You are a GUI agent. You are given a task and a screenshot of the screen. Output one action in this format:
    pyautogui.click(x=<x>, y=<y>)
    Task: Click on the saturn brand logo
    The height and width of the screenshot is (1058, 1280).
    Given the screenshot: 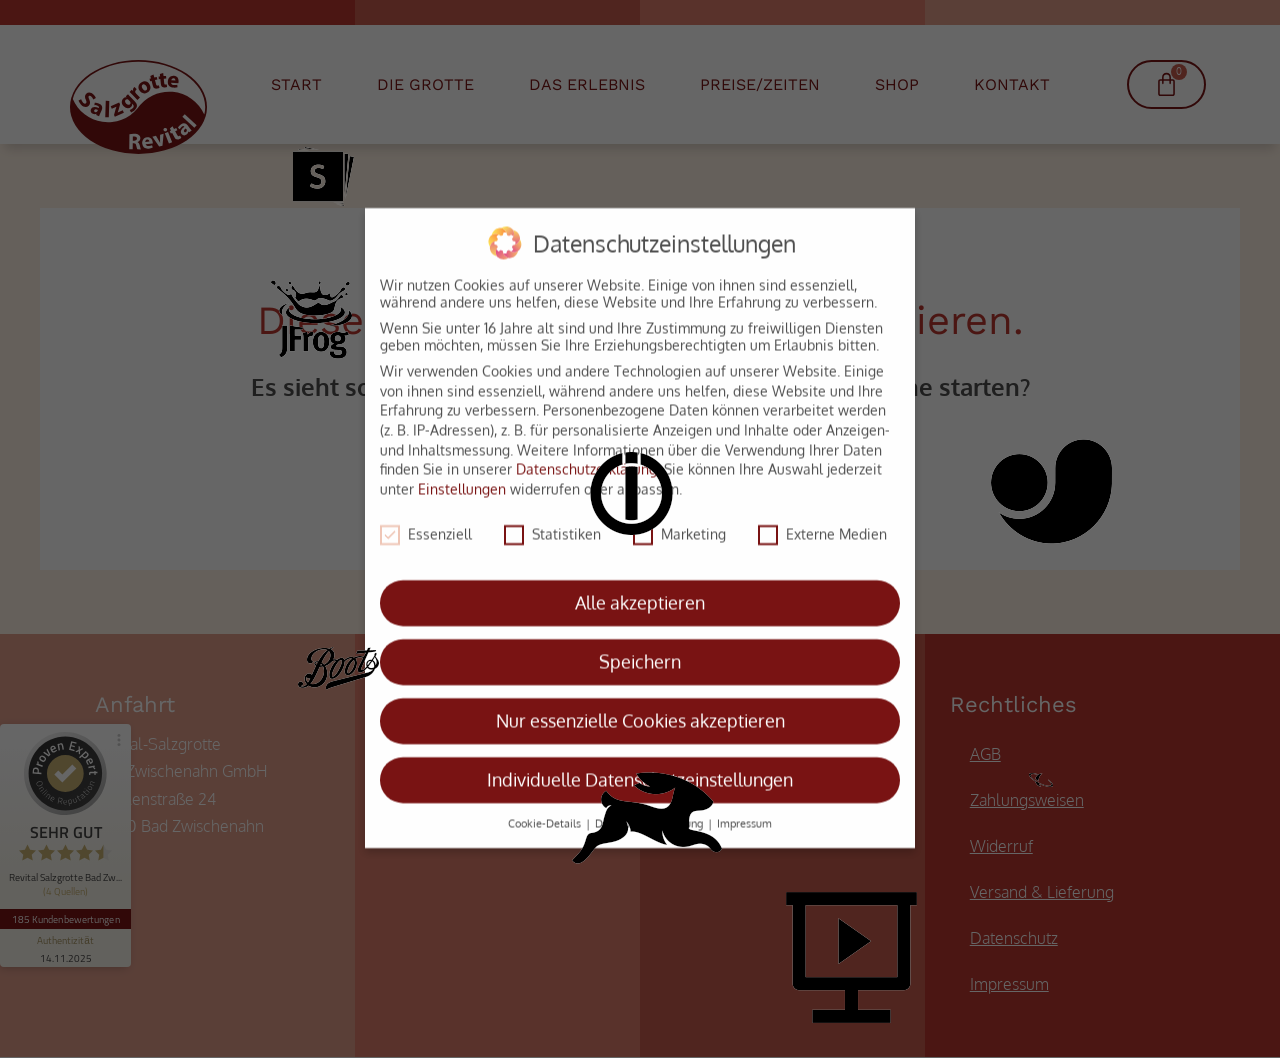 What is the action you would take?
    pyautogui.click(x=1041, y=780)
    